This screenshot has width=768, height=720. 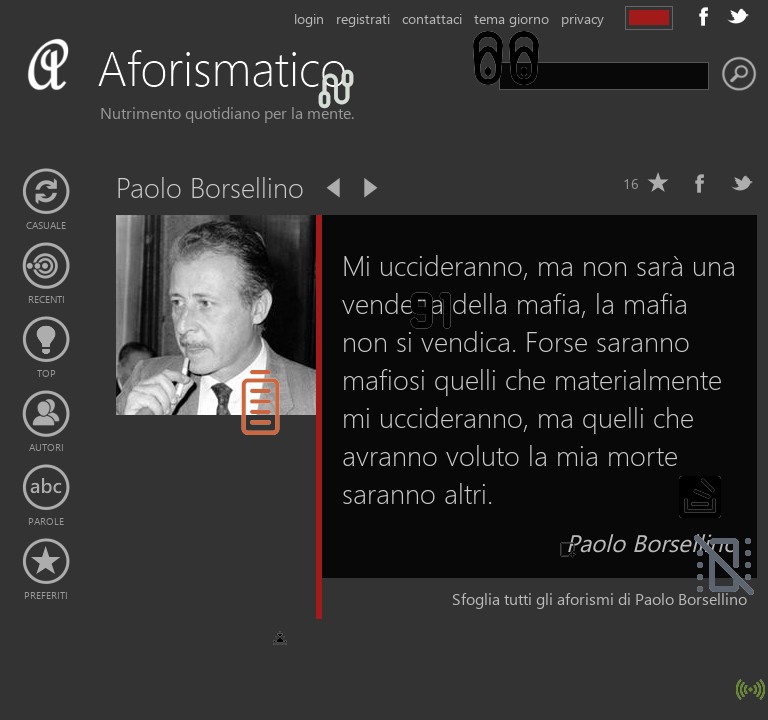 What do you see at coordinates (750, 689) in the screenshot?
I see `access radio or audio streaming` at bounding box center [750, 689].